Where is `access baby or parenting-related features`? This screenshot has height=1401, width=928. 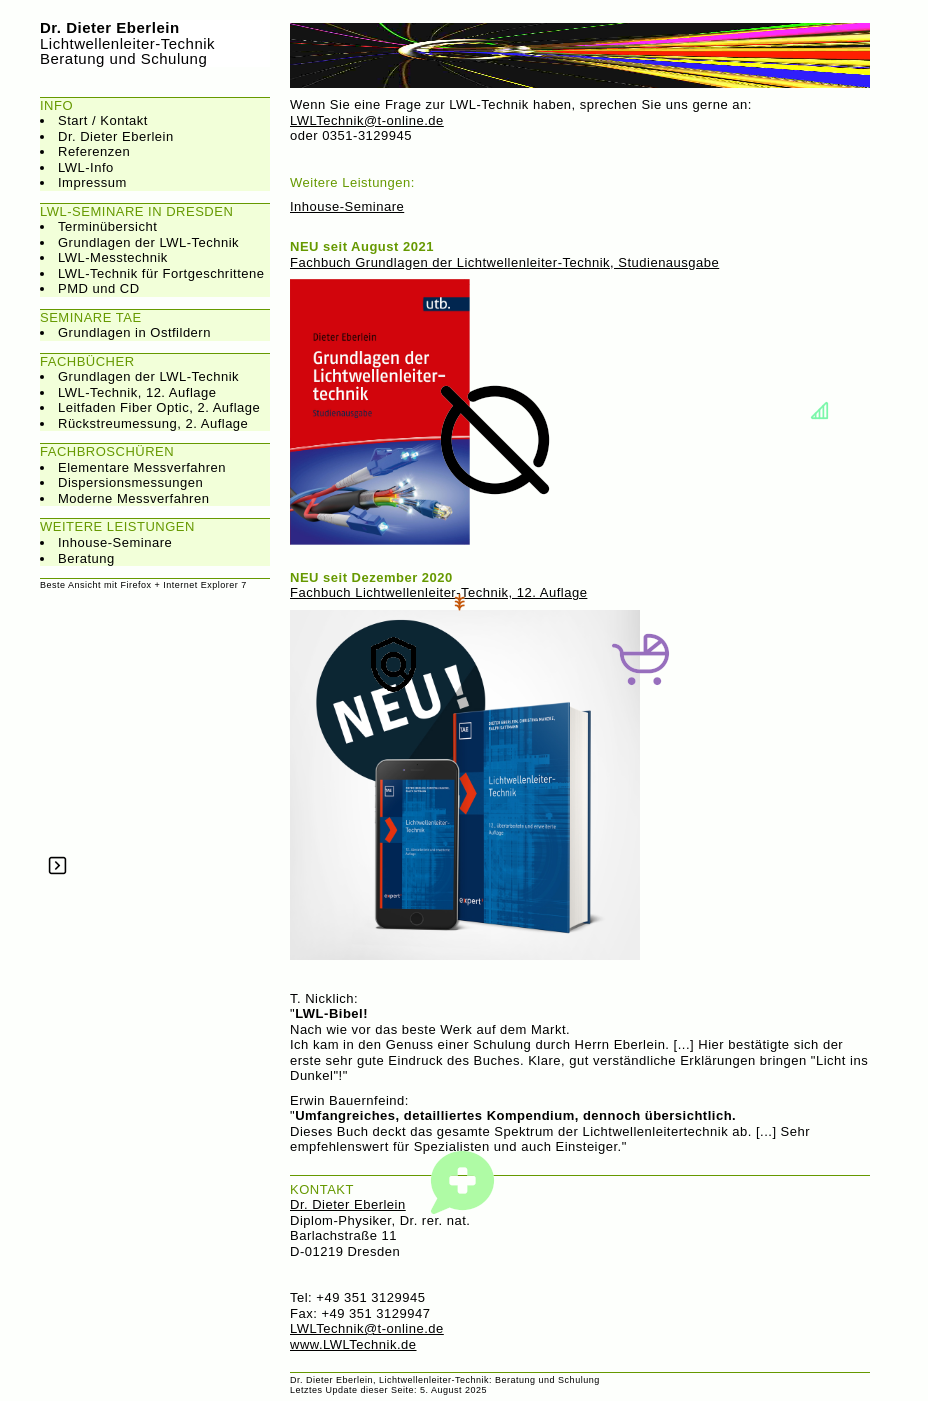
access baby or parenting-related features is located at coordinates (641, 657).